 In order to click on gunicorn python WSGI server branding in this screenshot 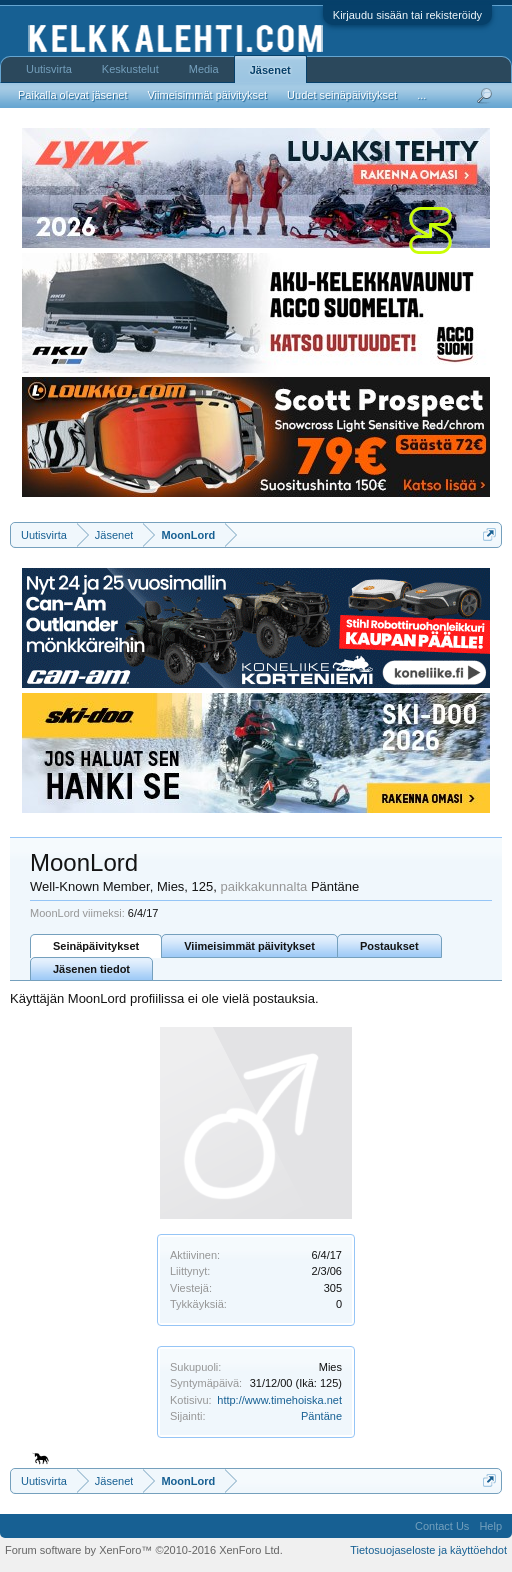, I will do `click(40, 1458)`.